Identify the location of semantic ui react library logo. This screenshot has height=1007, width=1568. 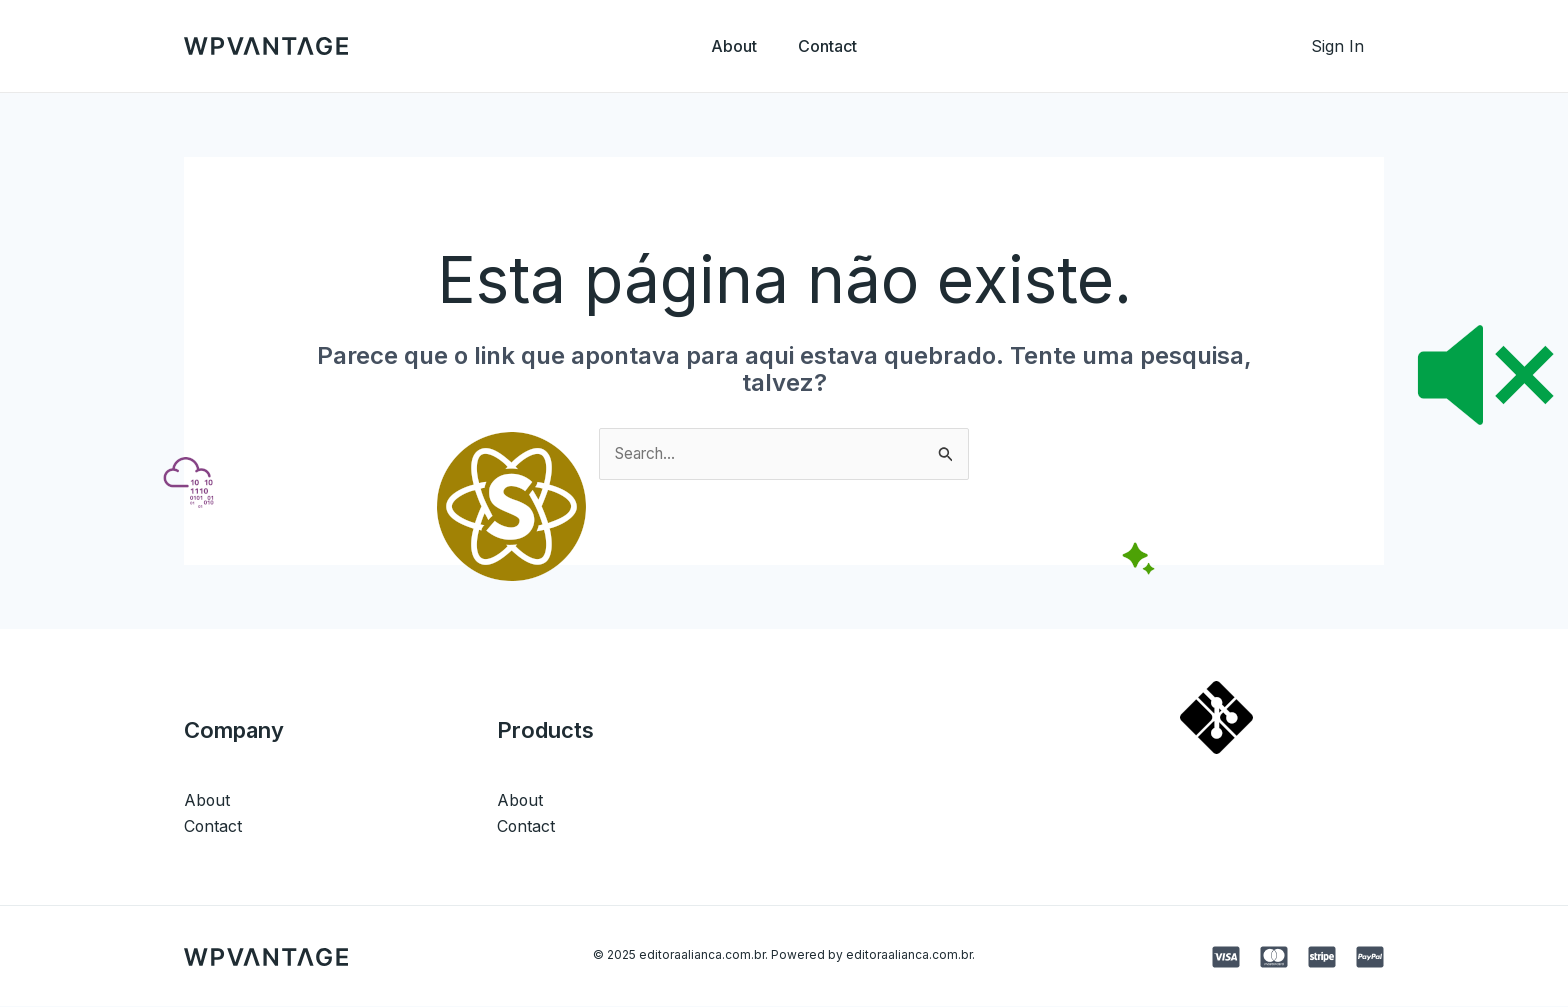
(511, 506).